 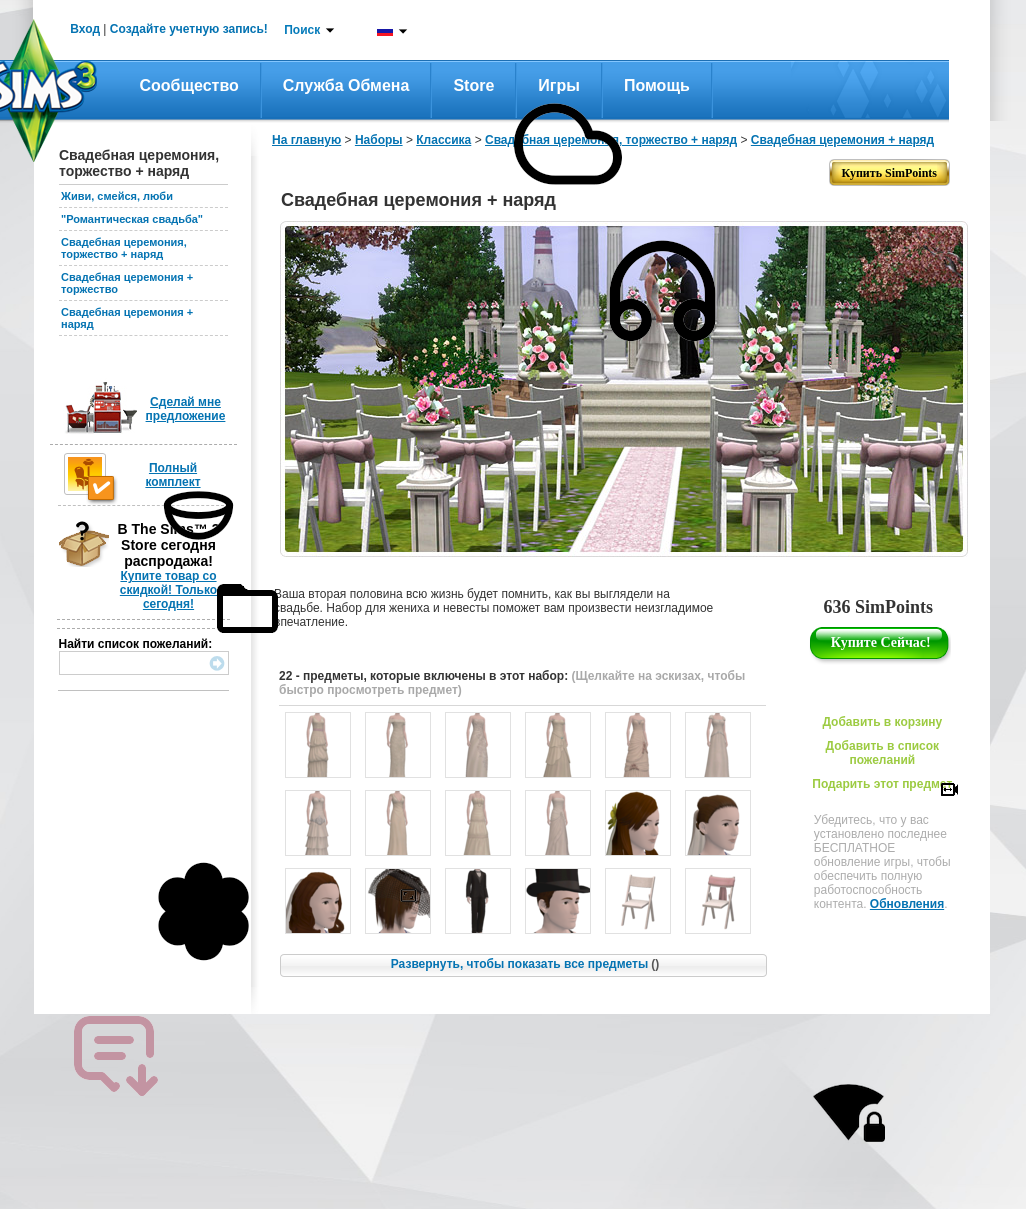 What do you see at coordinates (568, 144) in the screenshot?
I see `access cloud storage` at bounding box center [568, 144].